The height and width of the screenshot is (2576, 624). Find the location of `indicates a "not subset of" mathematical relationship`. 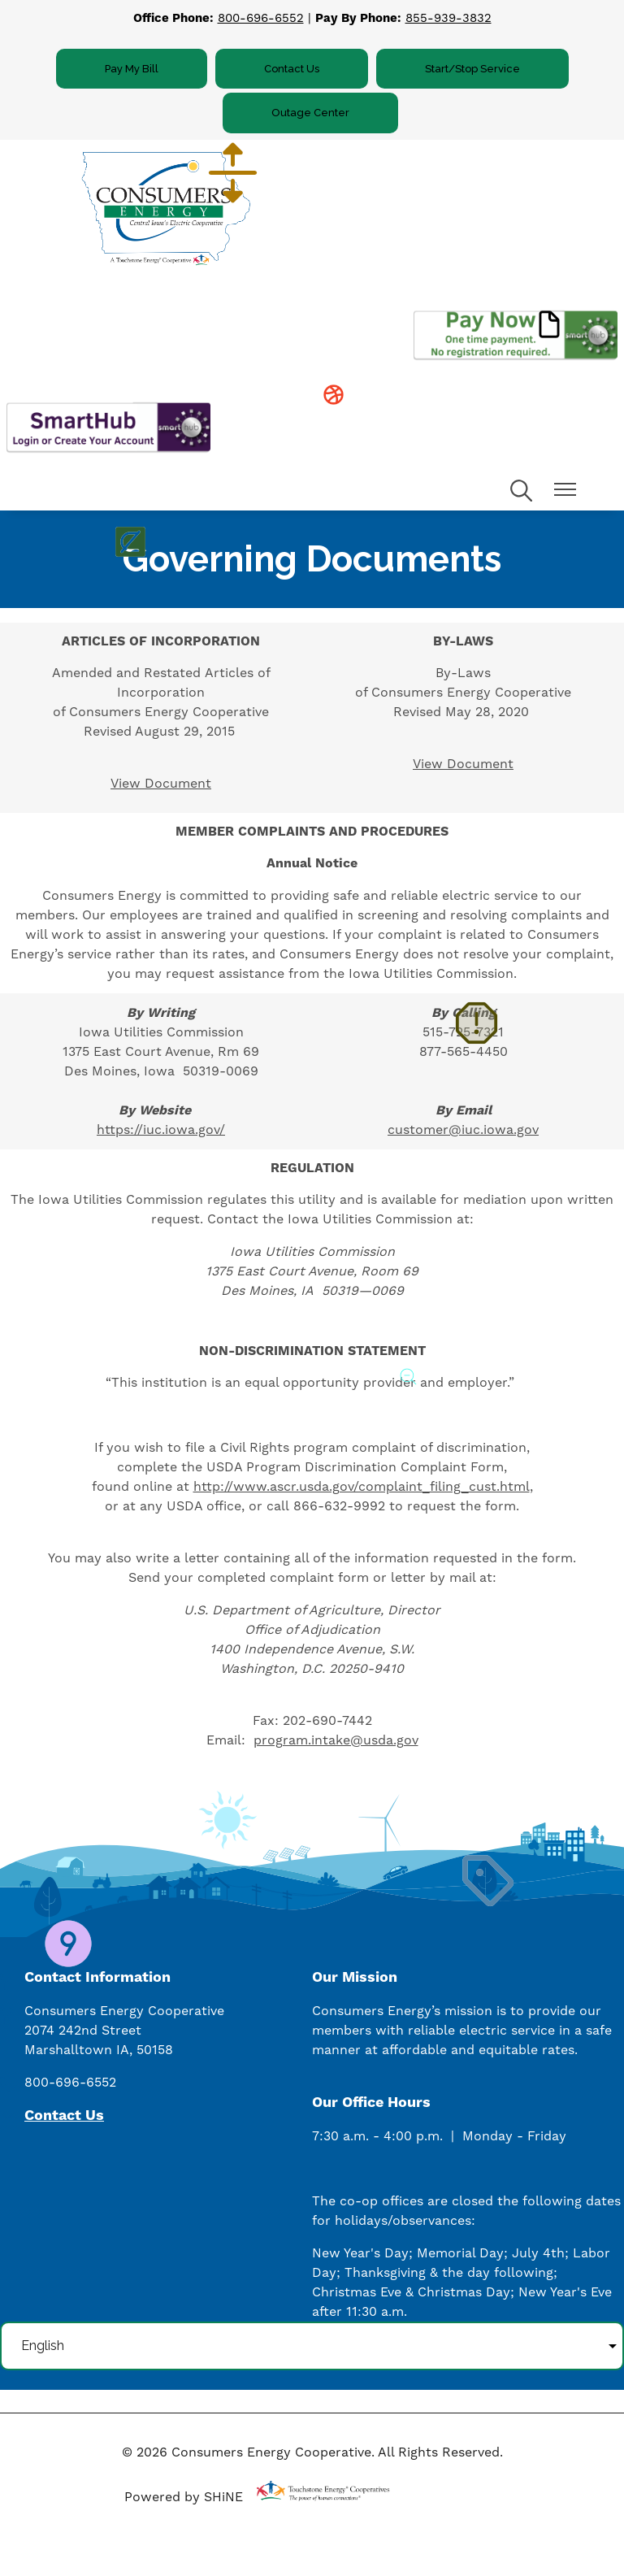

indicates a "not subset of" mathematical relationship is located at coordinates (130, 541).